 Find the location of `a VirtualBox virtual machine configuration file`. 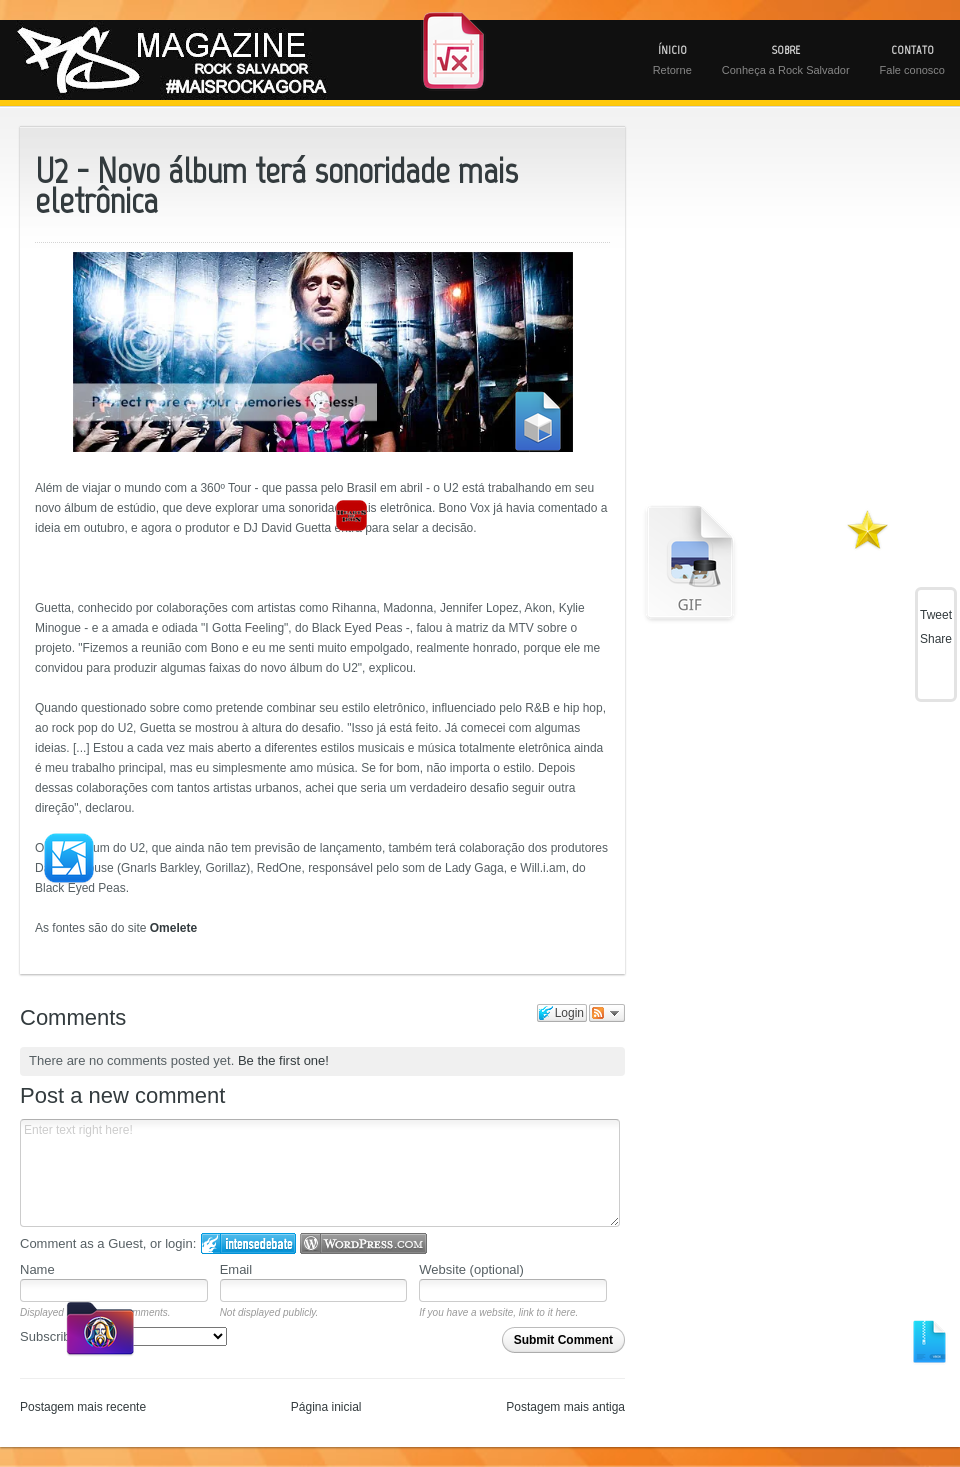

a VirtualBox virtual machine configuration file is located at coordinates (929, 1342).